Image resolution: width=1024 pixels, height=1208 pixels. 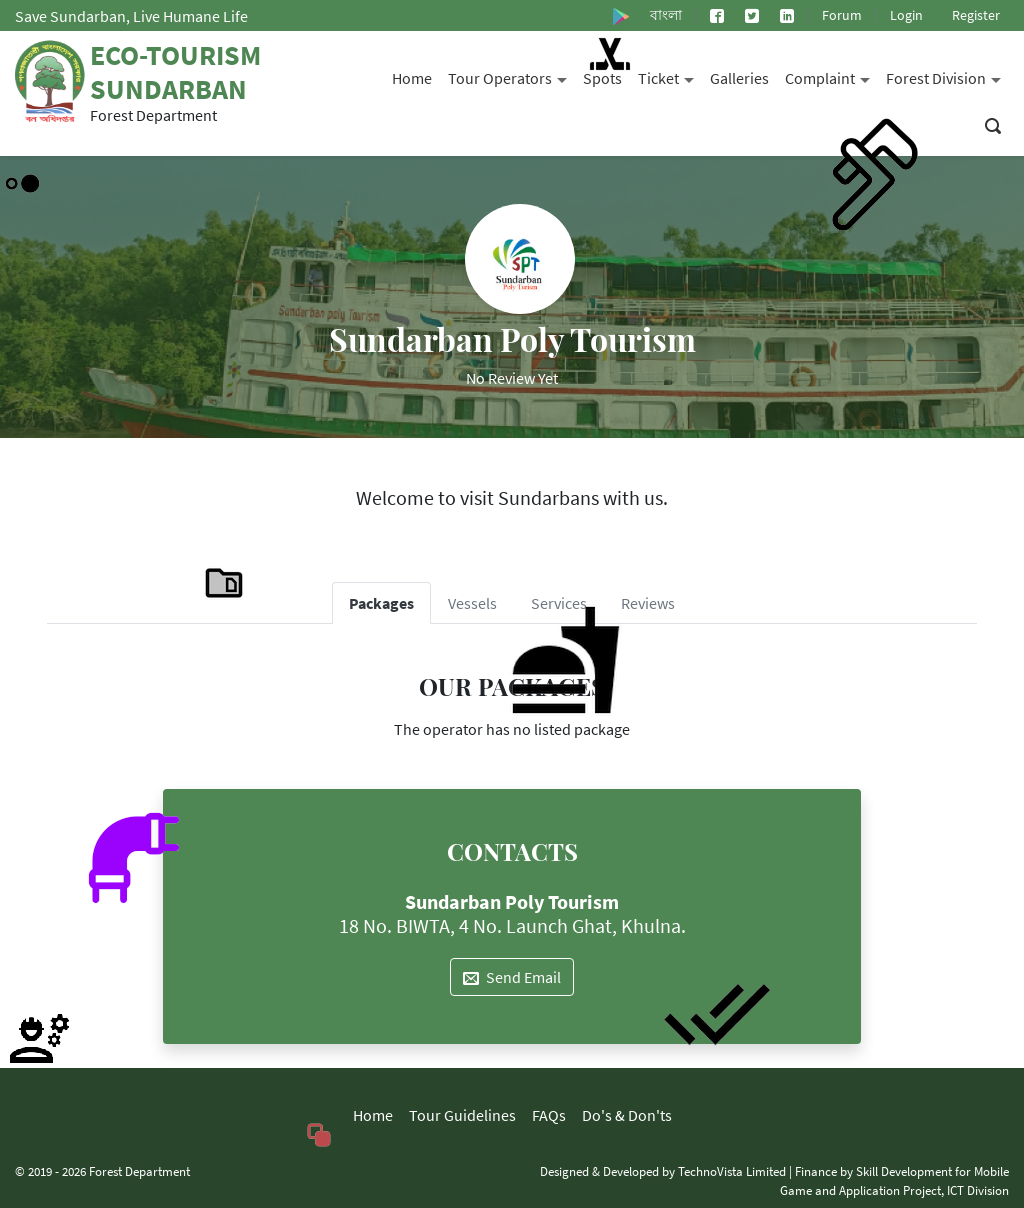 What do you see at coordinates (319, 1135) in the screenshot?
I see `copy to clipboard` at bounding box center [319, 1135].